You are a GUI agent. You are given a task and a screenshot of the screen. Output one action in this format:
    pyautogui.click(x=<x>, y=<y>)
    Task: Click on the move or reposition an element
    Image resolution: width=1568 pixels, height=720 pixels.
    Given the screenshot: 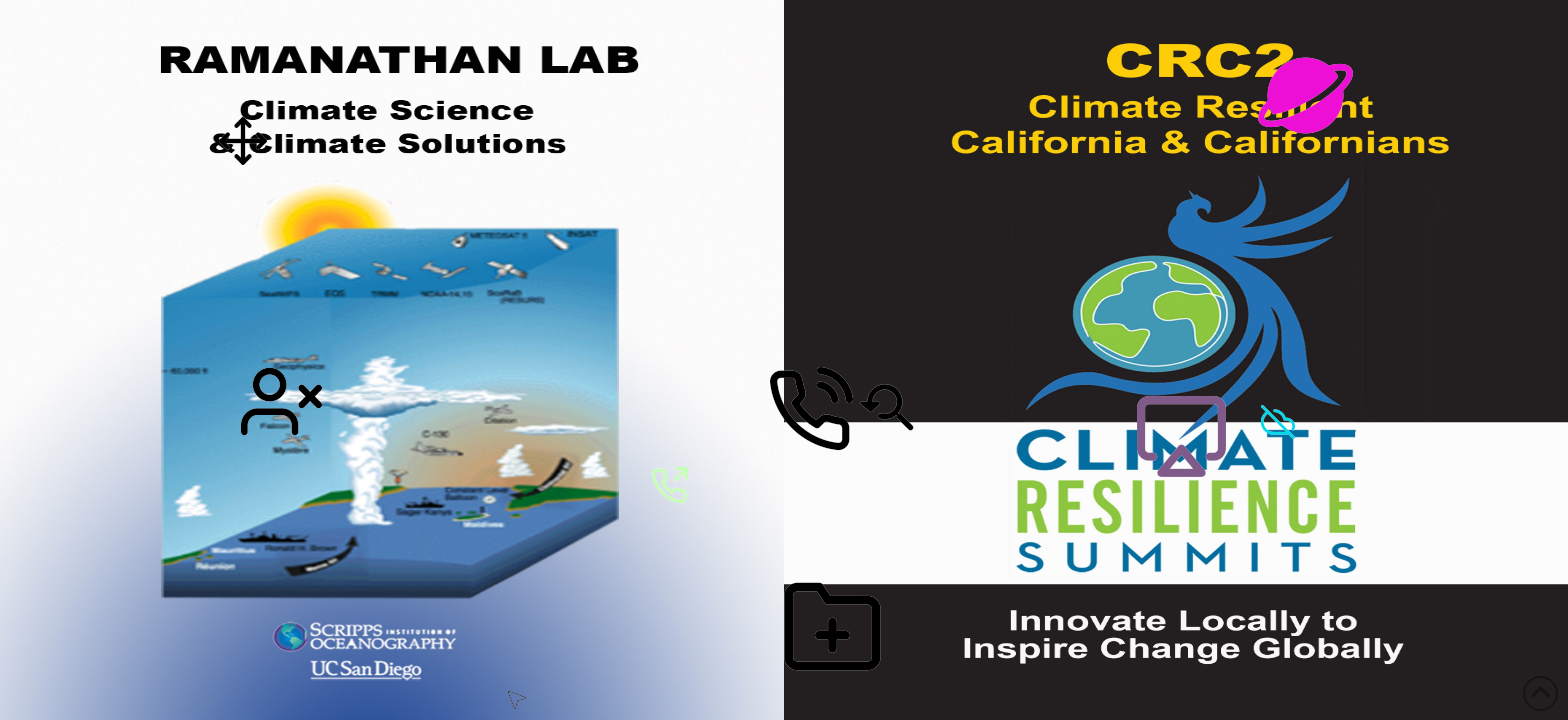 What is the action you would take?
    pyautogui.click(x=243, y=141)
    